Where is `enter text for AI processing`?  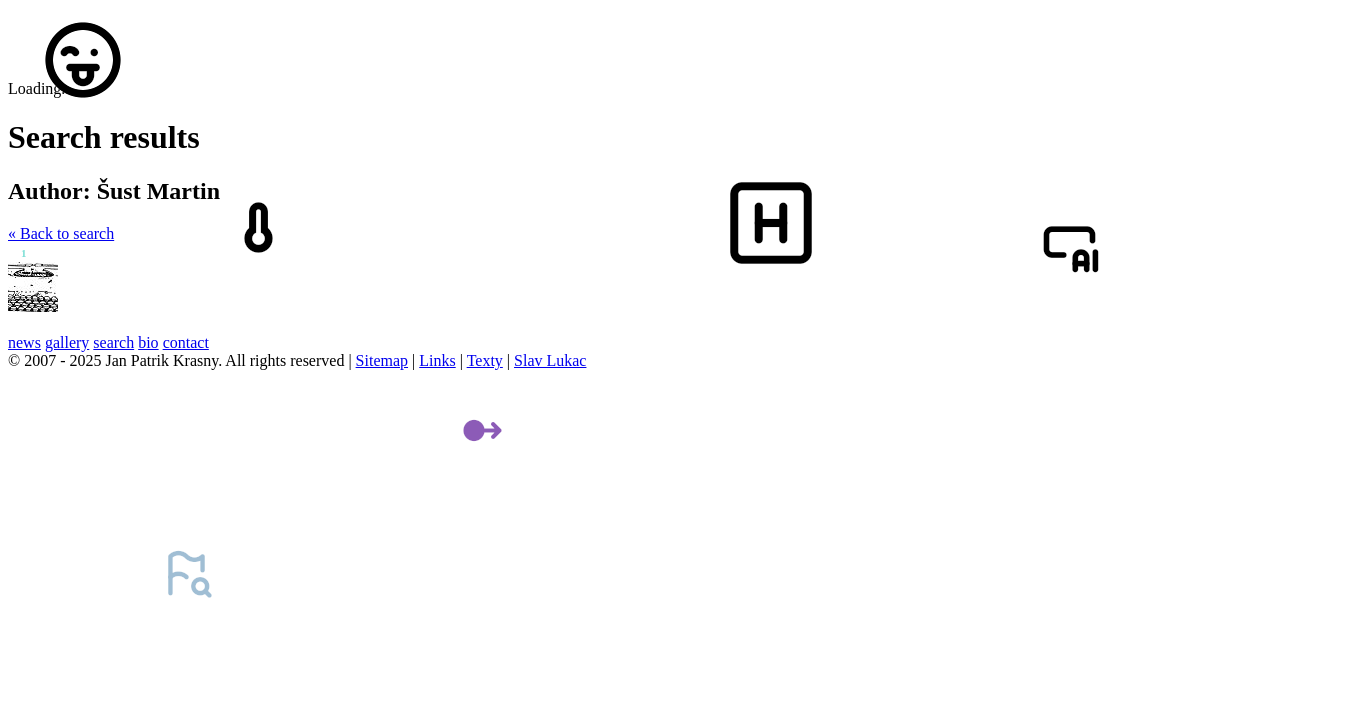
enter text for AI processing is located at coordinates (1069, 243).